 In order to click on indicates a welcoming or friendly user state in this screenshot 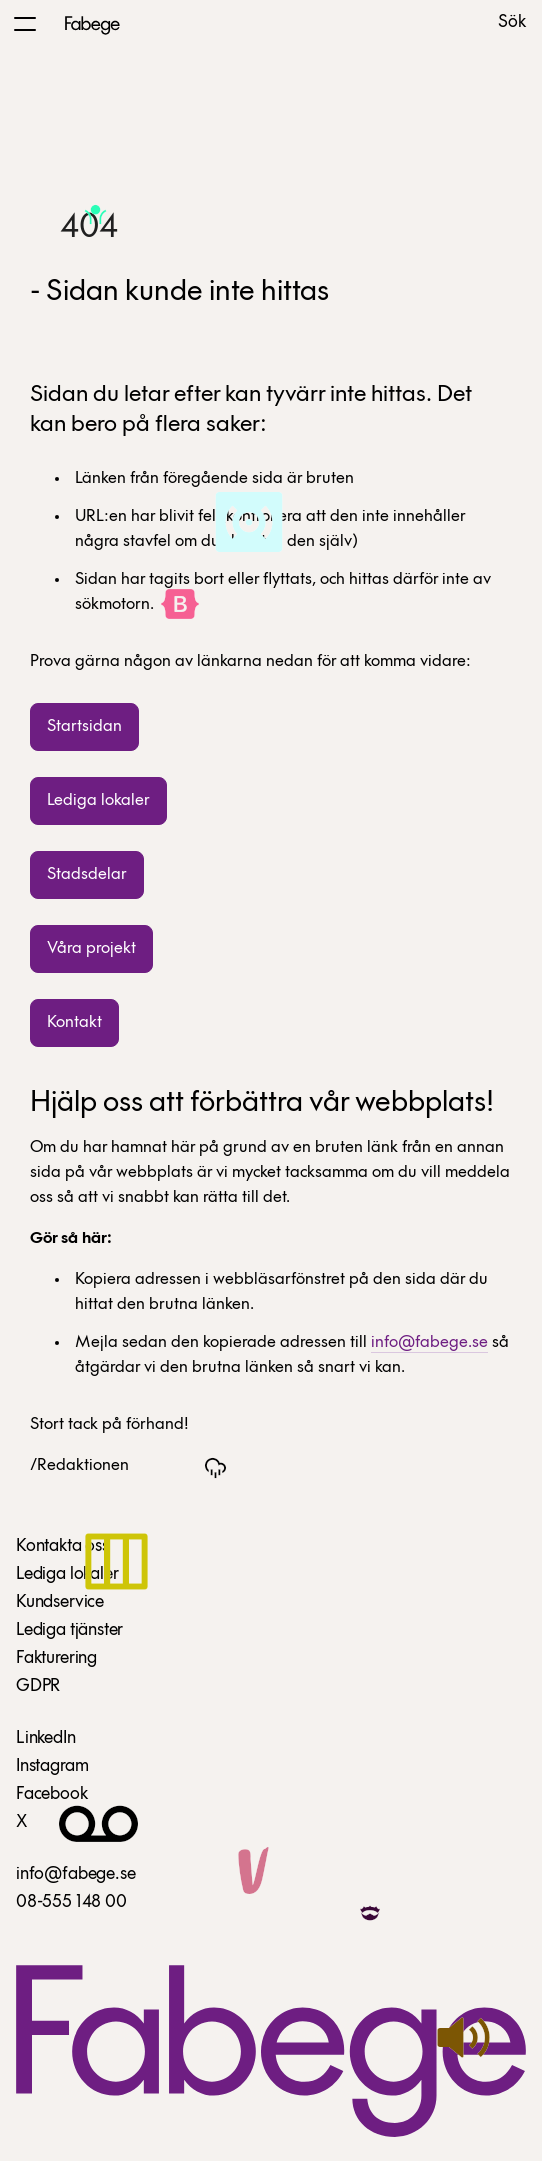, I will do `click(95, 214)`.